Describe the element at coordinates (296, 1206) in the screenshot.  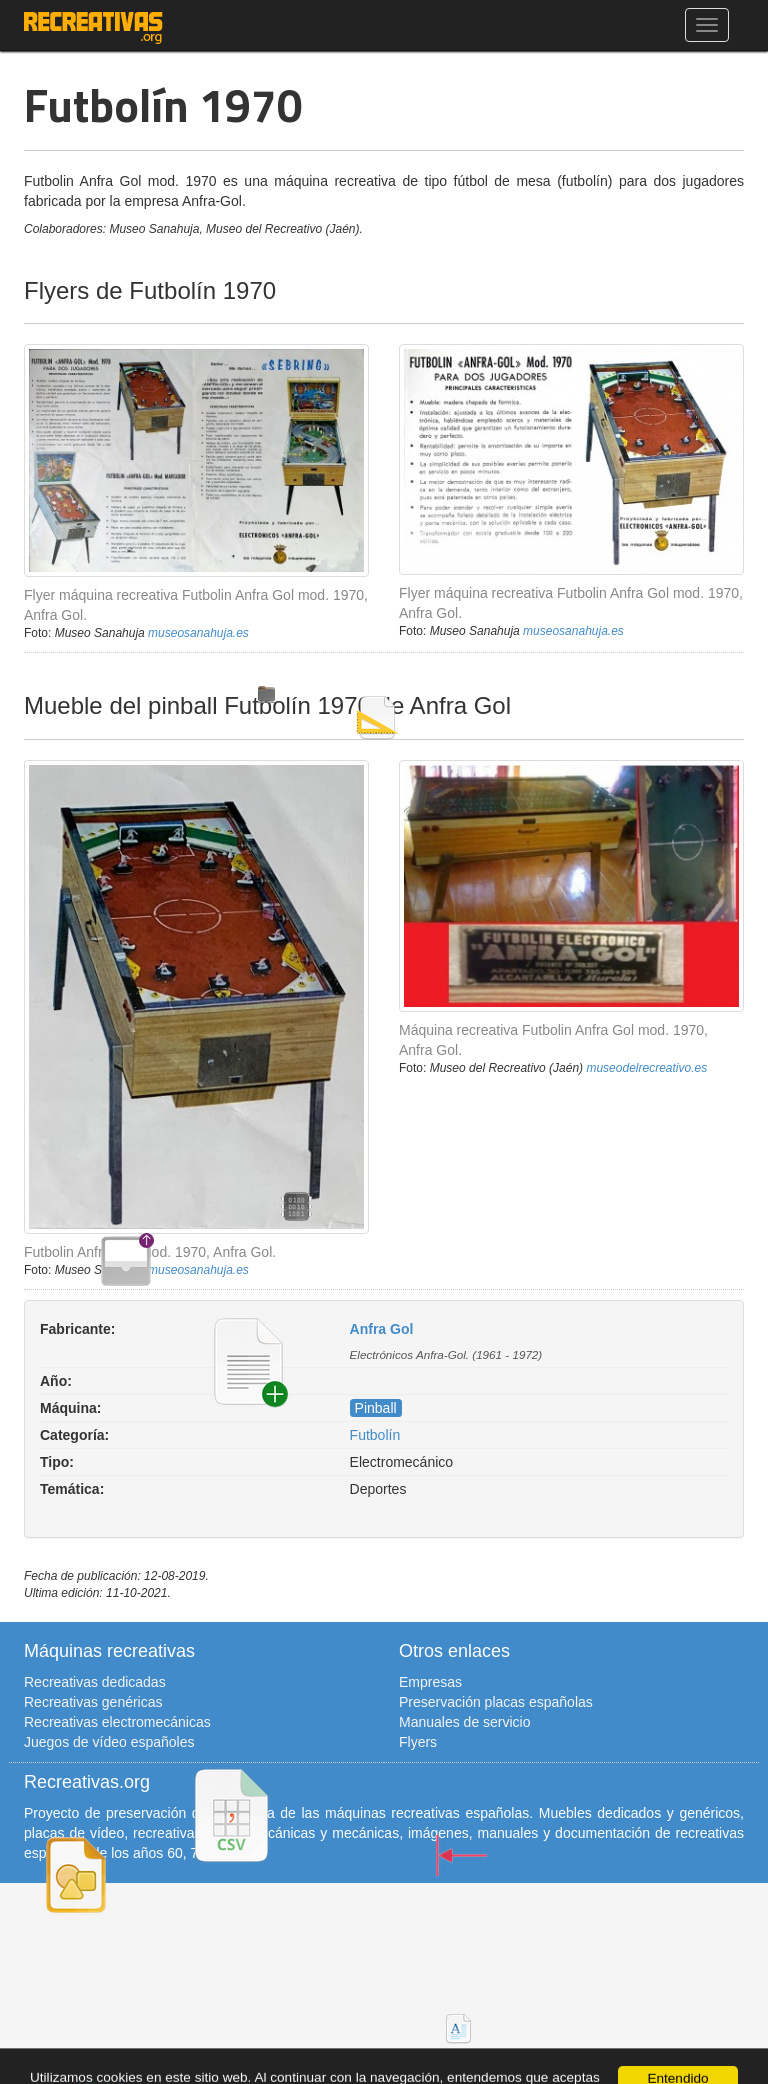
I see `firmware file or binary data` at that location.